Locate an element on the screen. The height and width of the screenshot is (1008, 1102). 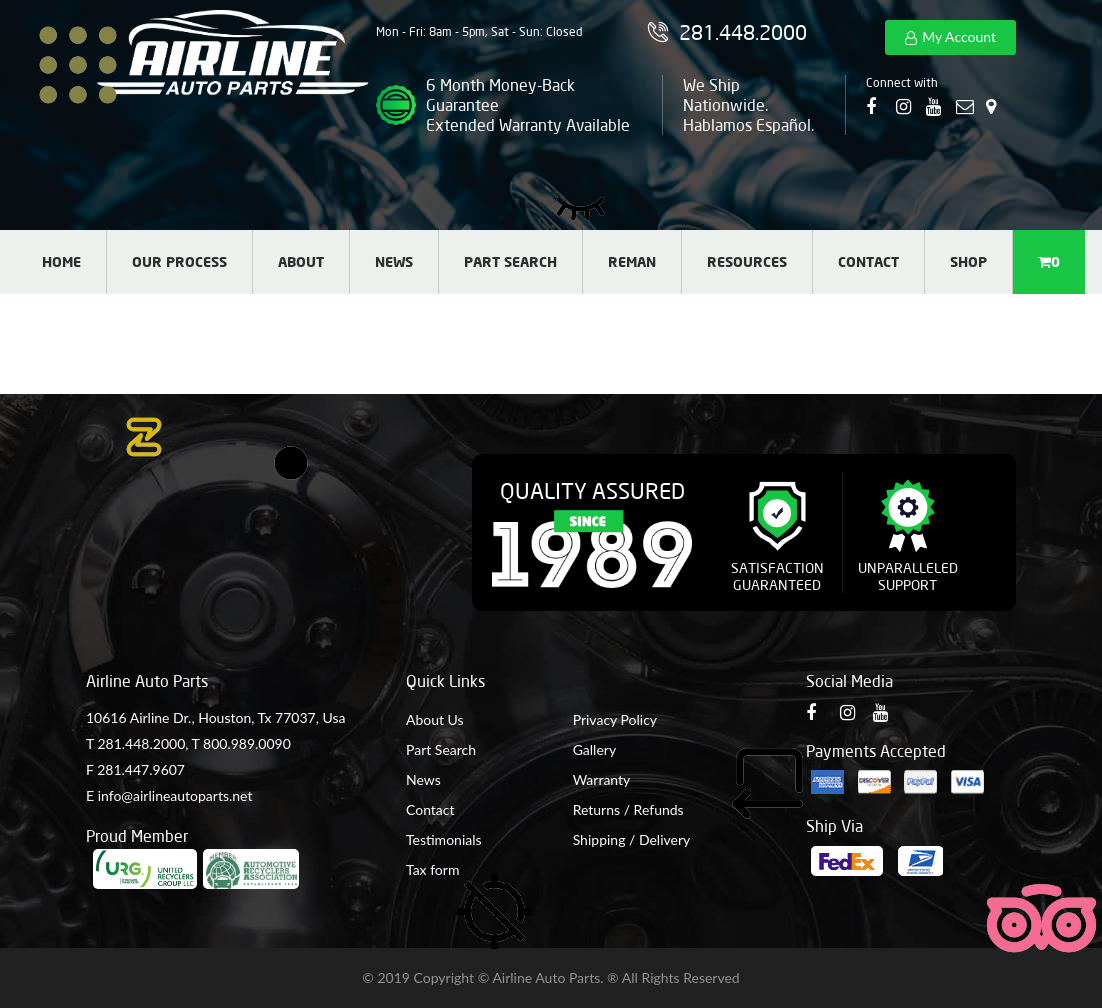
view tripadvisor reviews and ratings is located at coordinates (1041, 917).